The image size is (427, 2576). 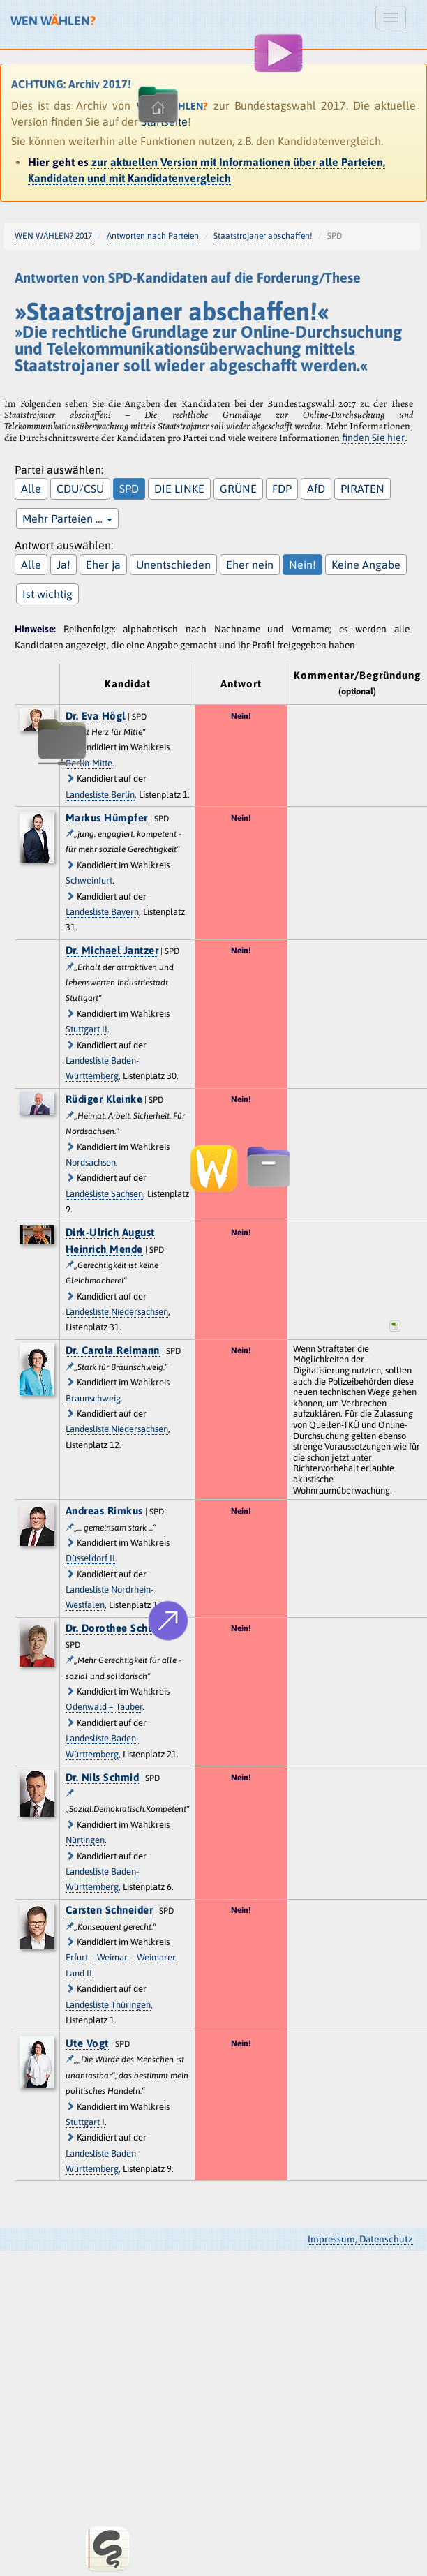 I want to click on open the file manager application, so click(x=269, y=1167).